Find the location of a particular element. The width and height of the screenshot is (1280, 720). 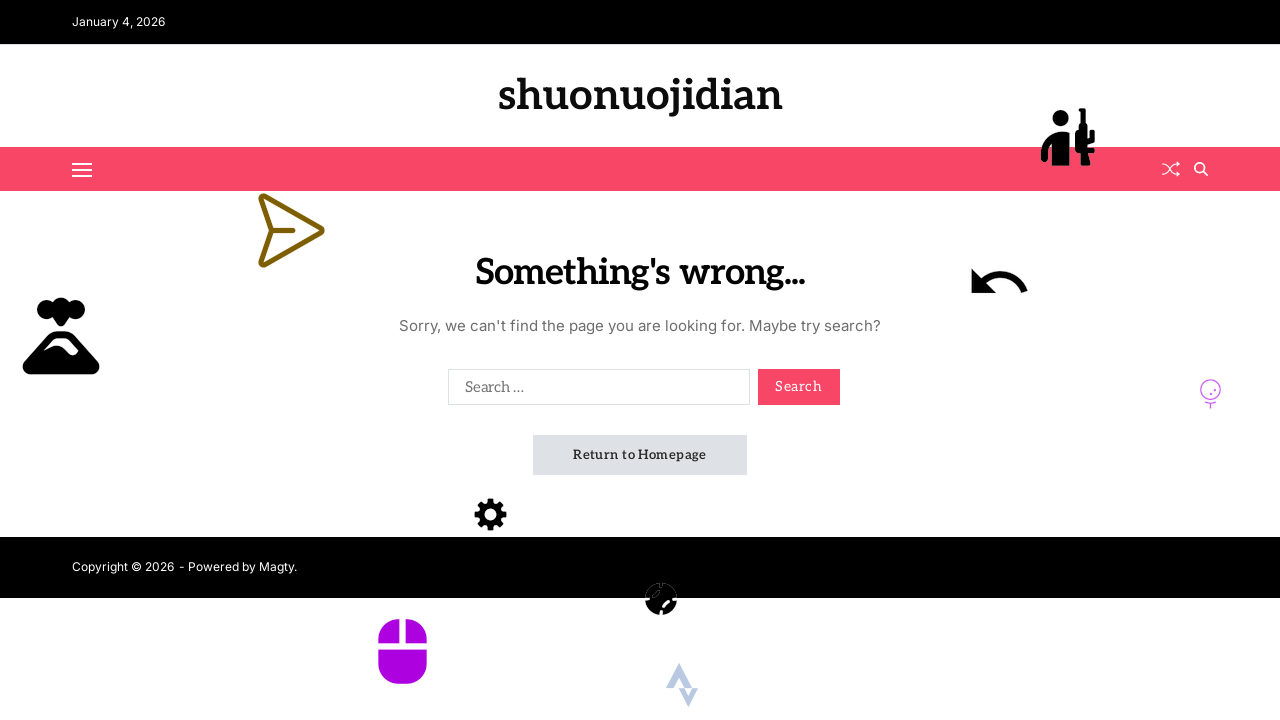

view baseball or sports content is located at coordinates (661, 599).